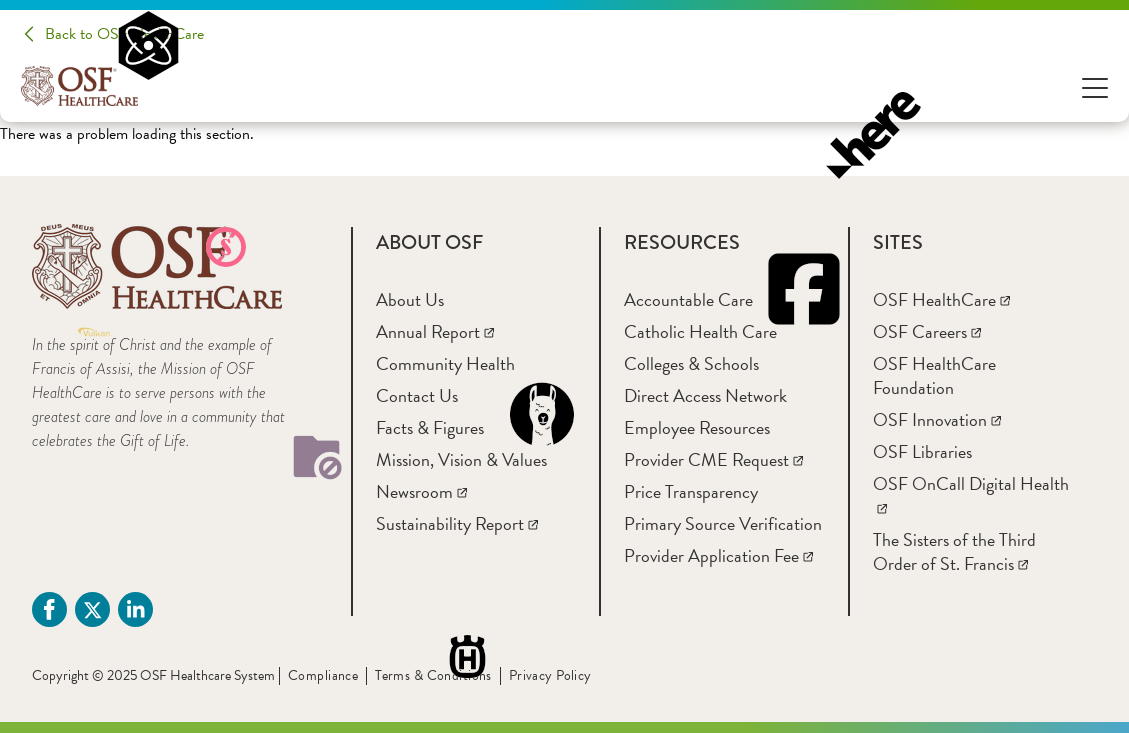  I want to click on open vikunja task management app, so click(542, 414).